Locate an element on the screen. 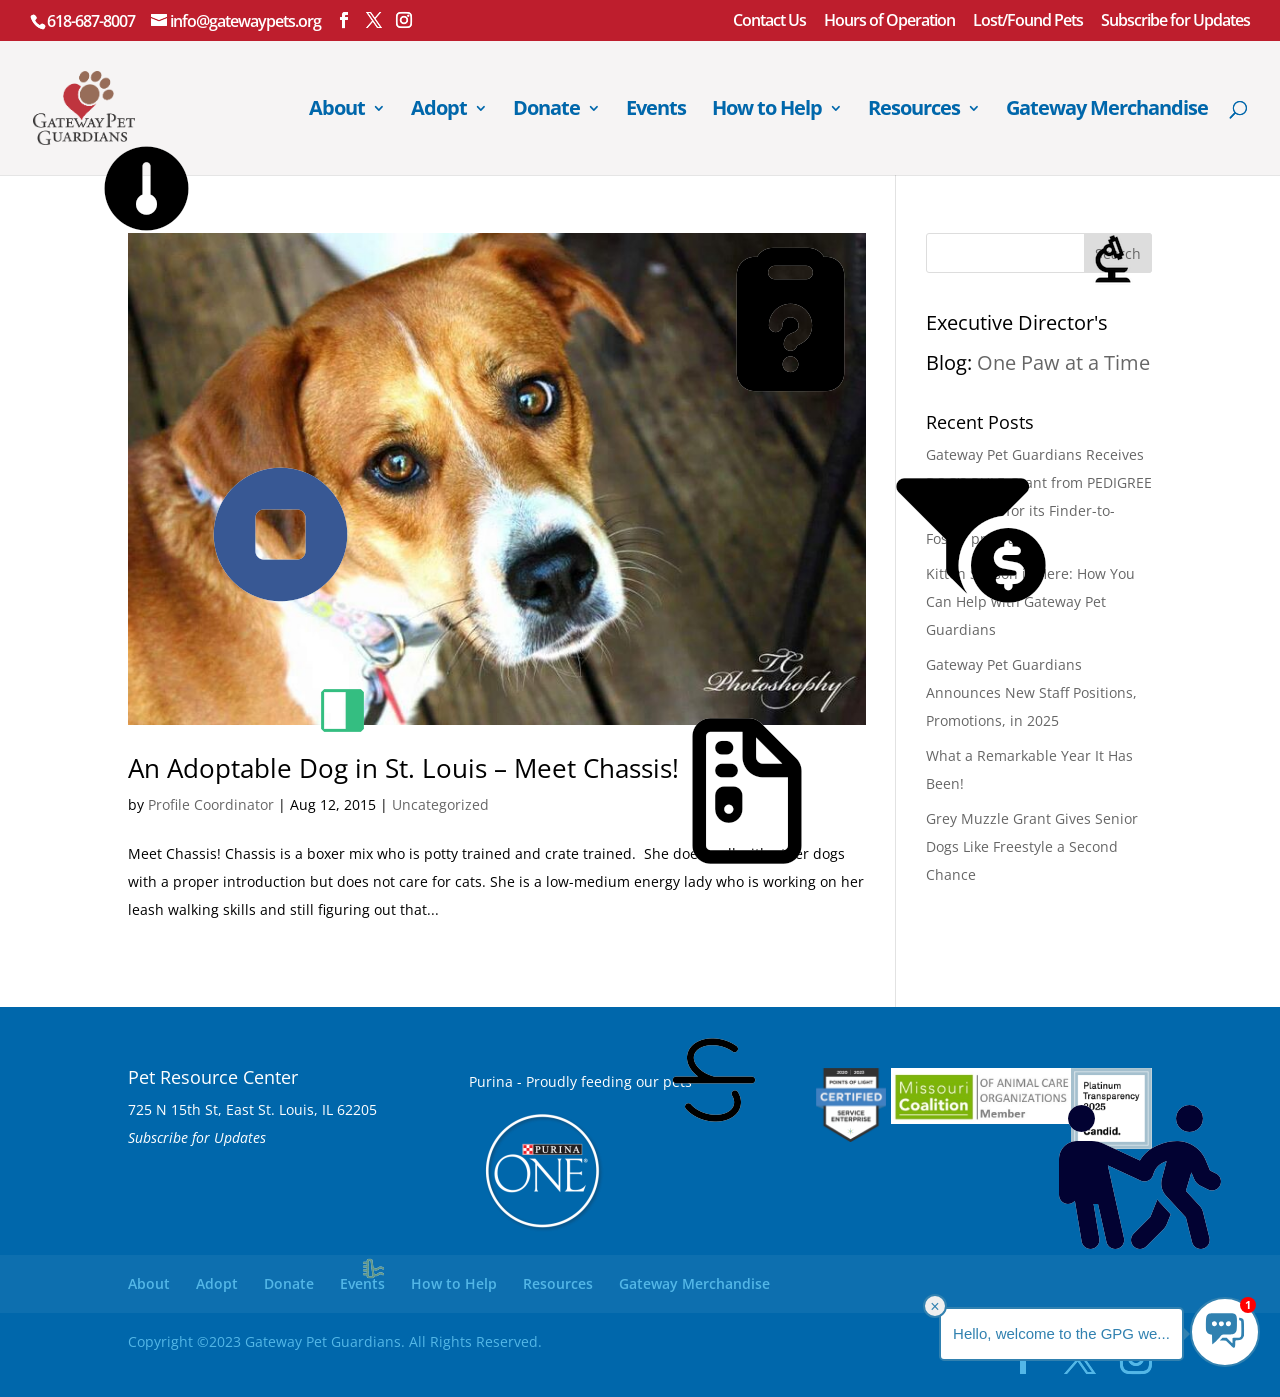 This screenshot has height=1397, width=1280. access biotech or laboratory features is located at coordinates (1113, 260).